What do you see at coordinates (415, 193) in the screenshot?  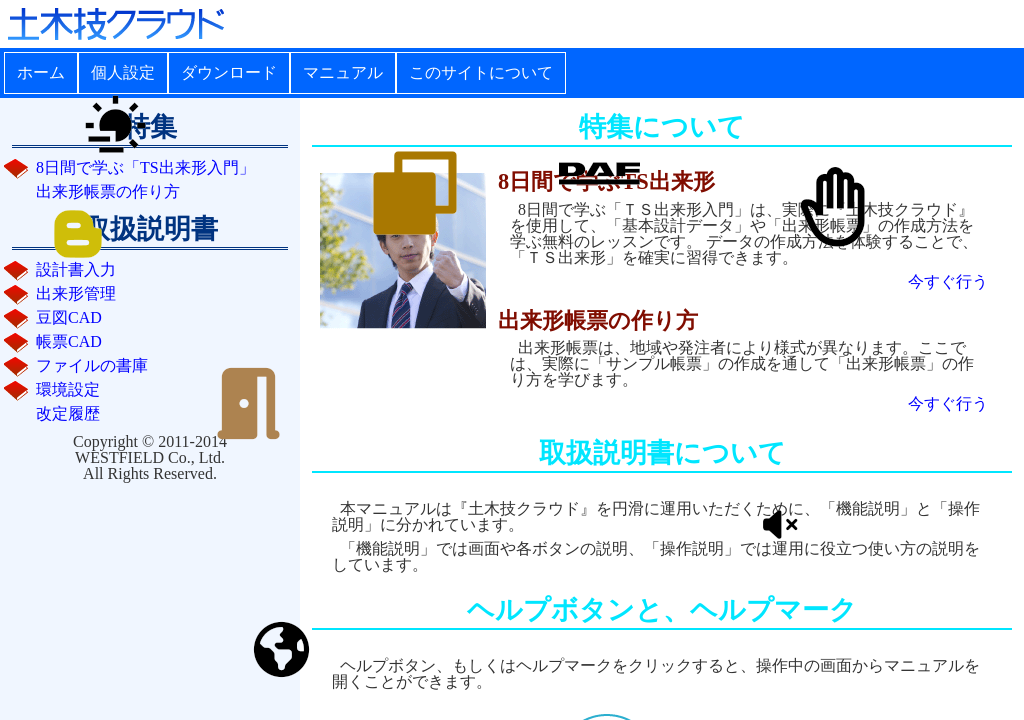 I see `select multiple items` at bounding box center [415, 193].